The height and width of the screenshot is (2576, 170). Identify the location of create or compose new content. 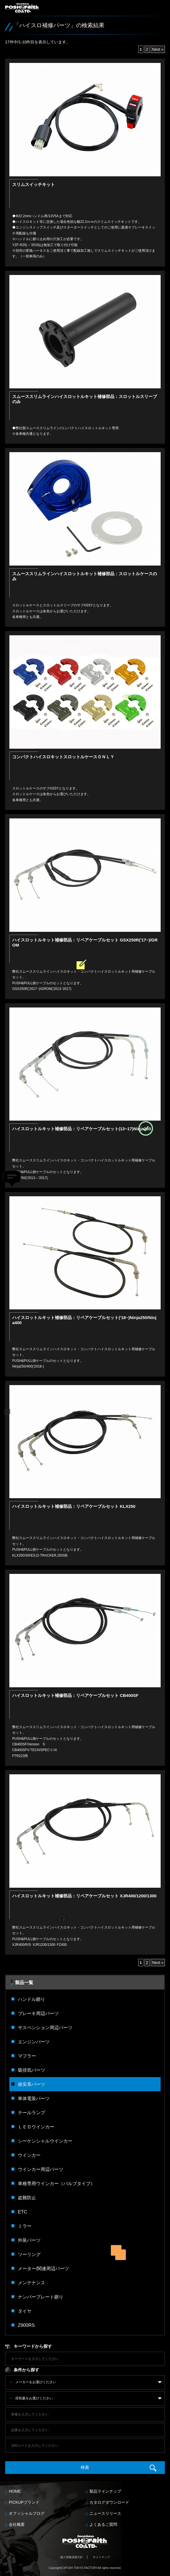
(81, 964).